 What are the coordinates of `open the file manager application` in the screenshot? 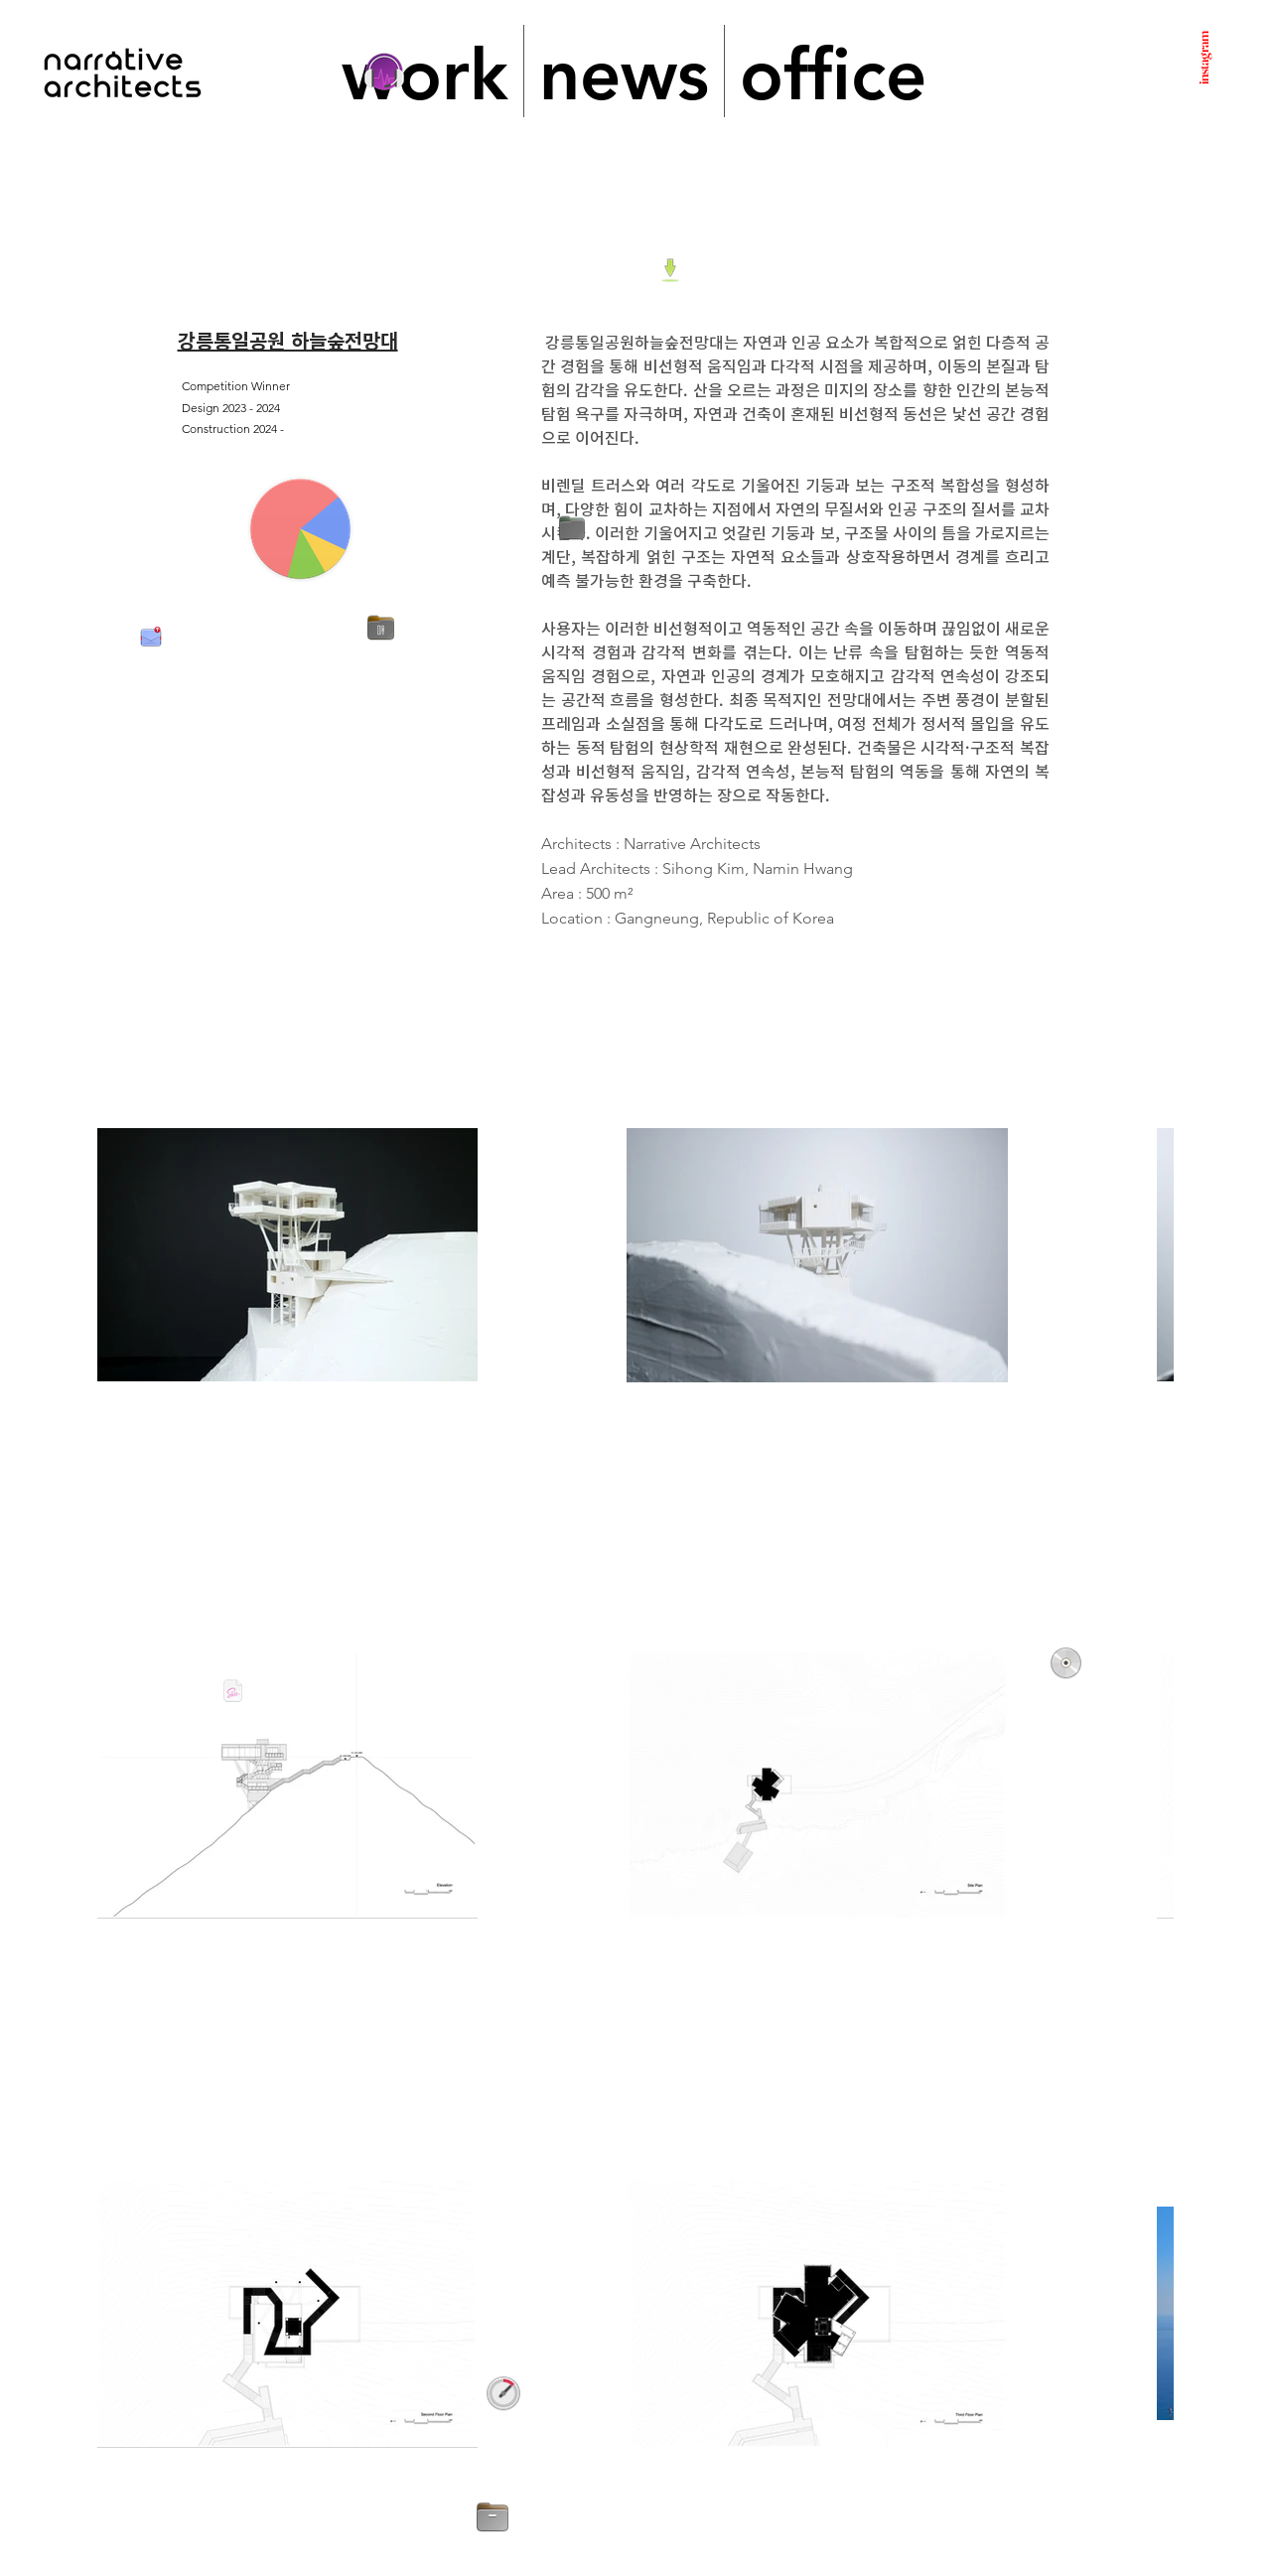 It's located at (493, 2516).